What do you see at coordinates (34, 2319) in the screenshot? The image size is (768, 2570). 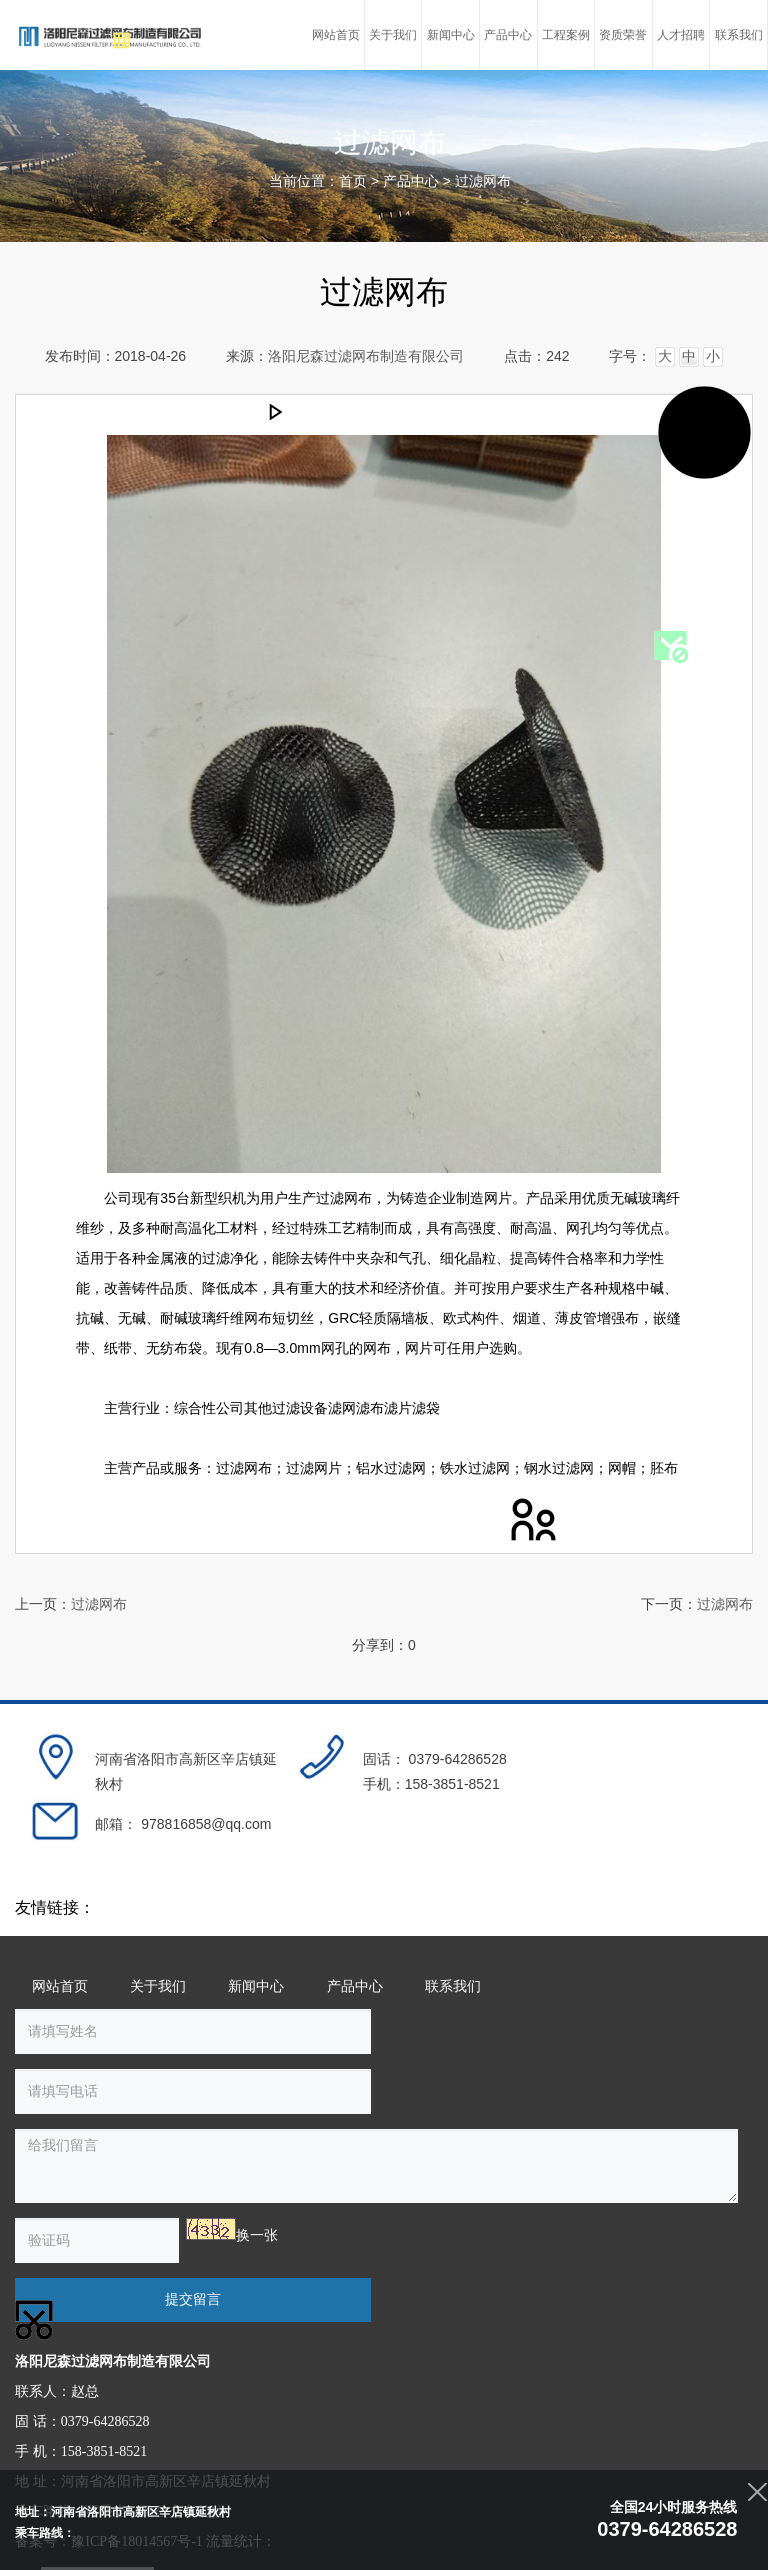 I see `capture a screenshot` at bounding box center [34, 2319].